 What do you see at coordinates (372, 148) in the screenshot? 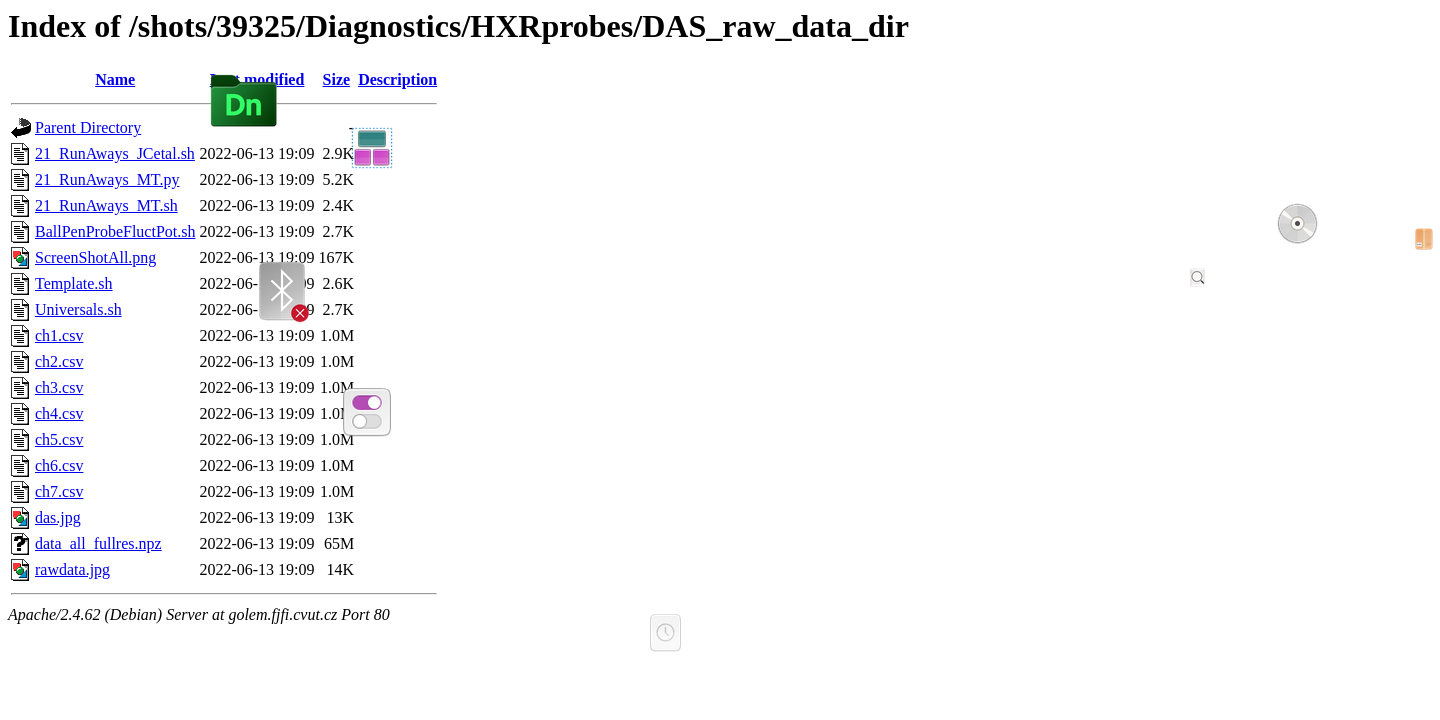
I see `select all items in the current view` at bounding box center [372, 148].